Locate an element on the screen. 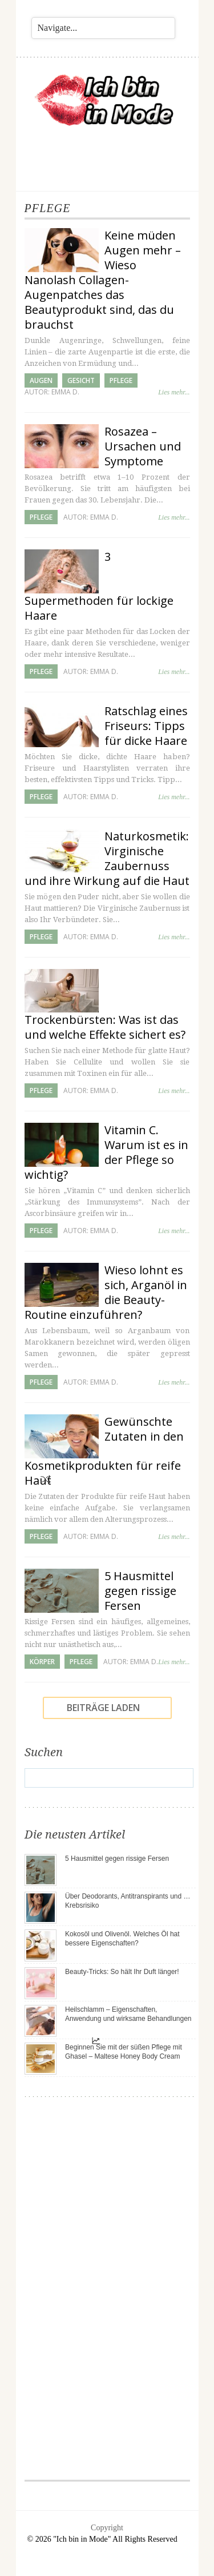 The image size is (214, 2576). shuffle playlist or queue order is located at coordinates (45, 1479).